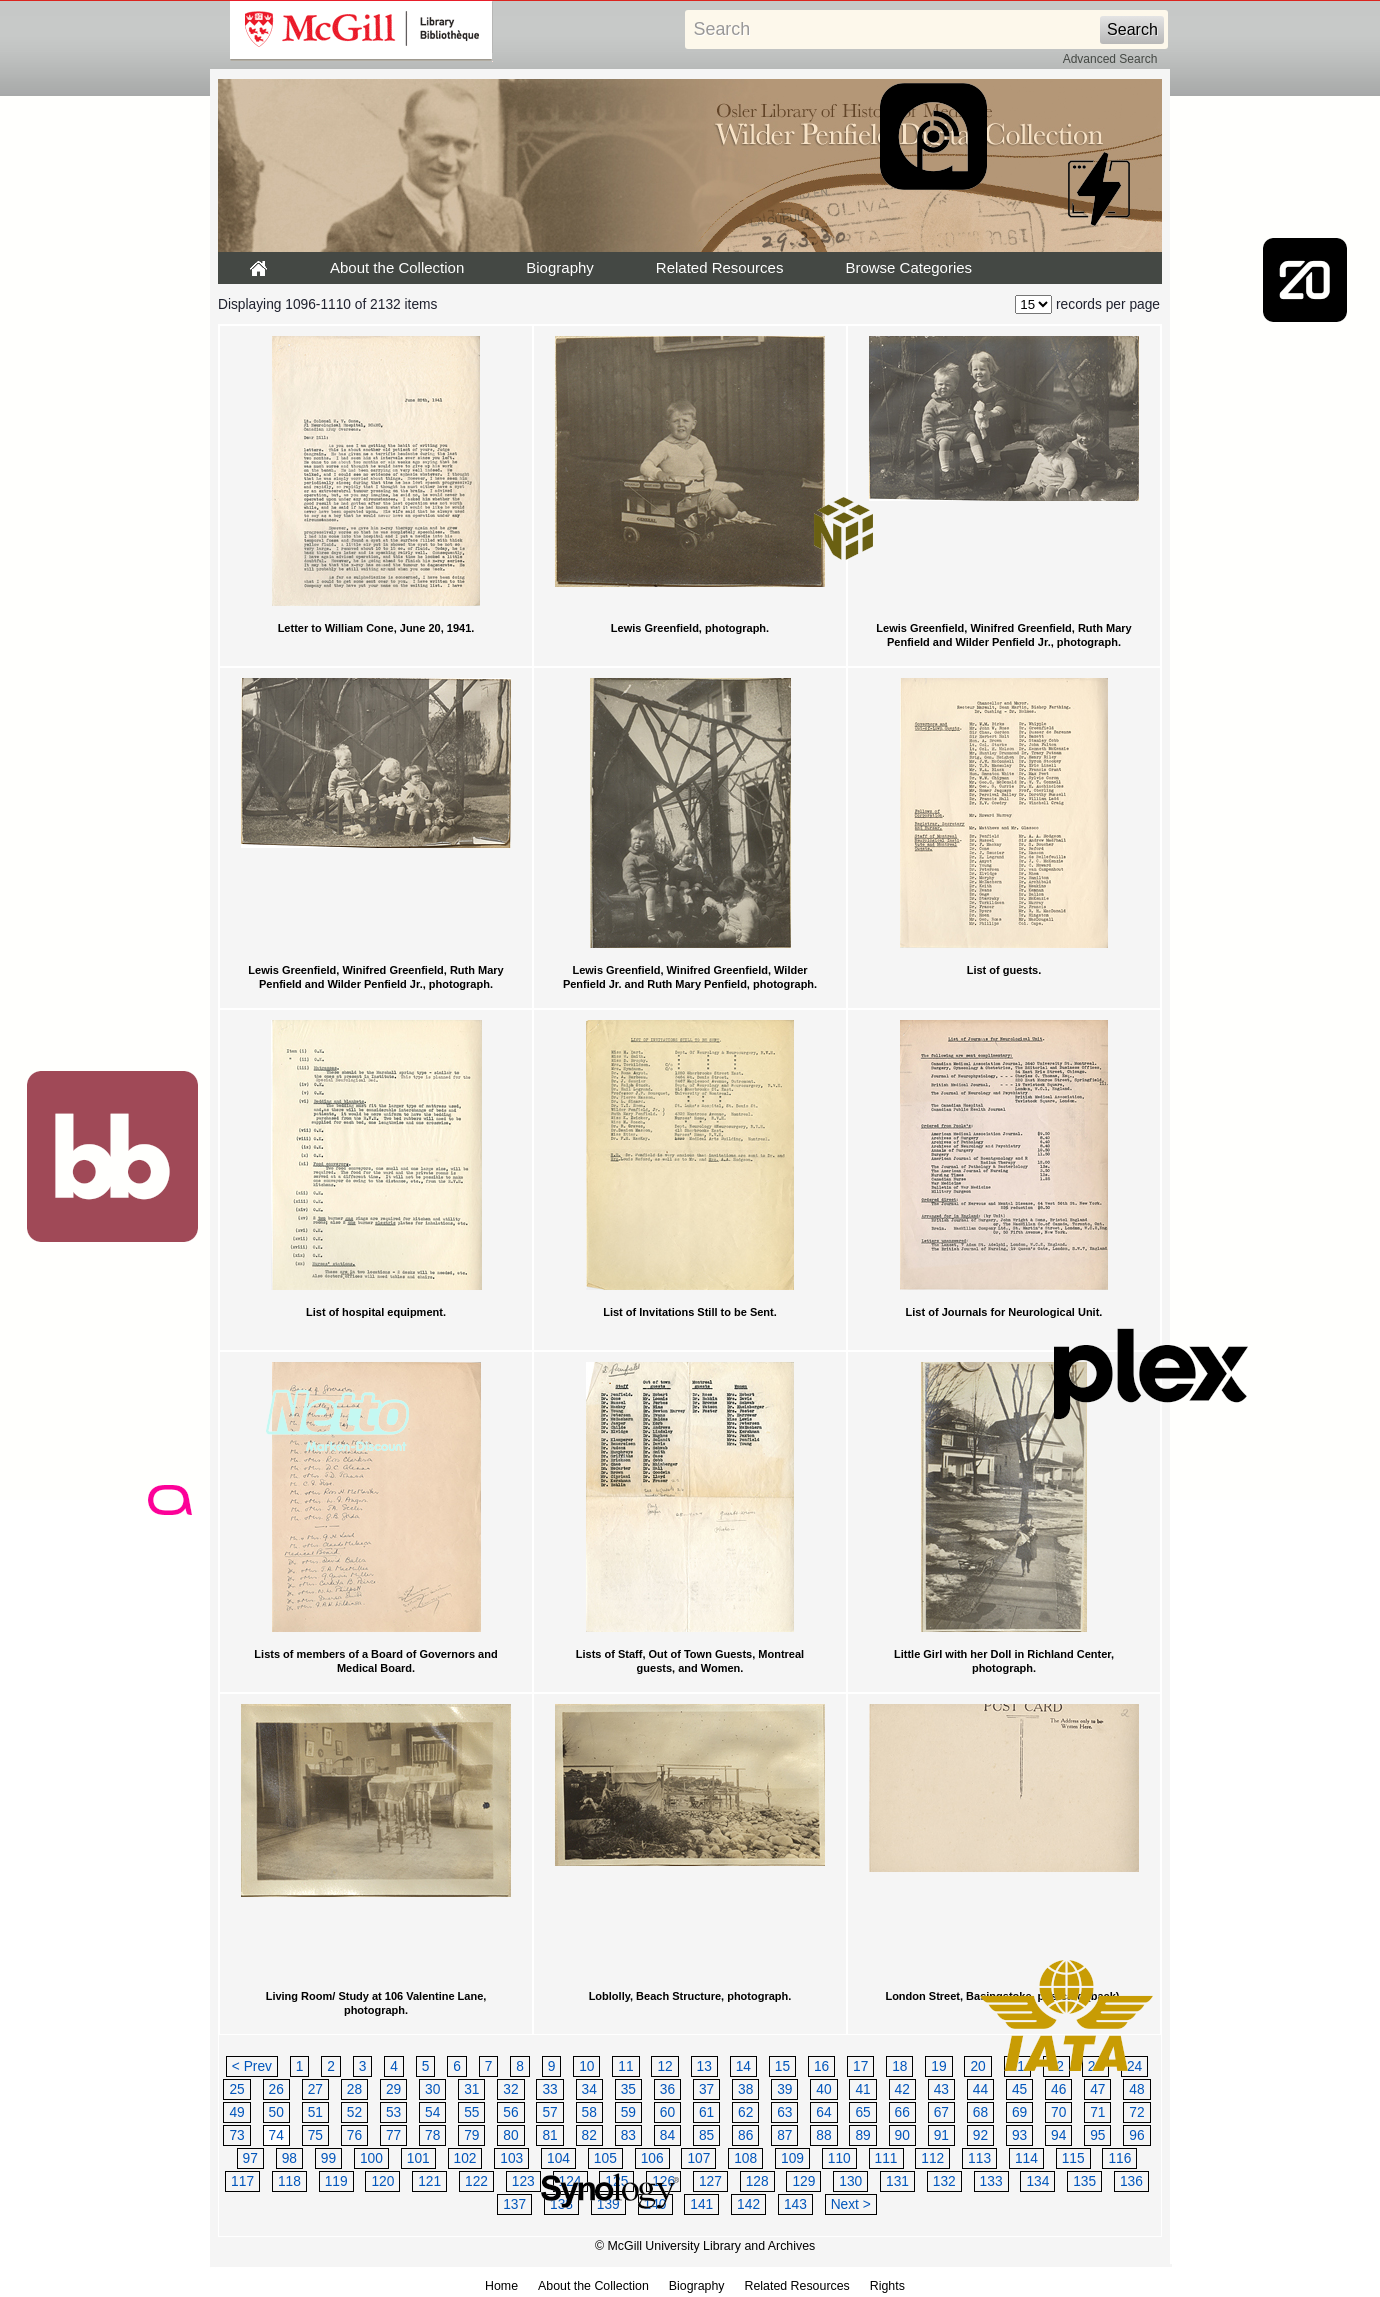 The width and height of the screenshot is (1380, 2297). Describe the element at coordinates (933, 136) in the screenshot. I see `open Podcast Addict app` at that location.